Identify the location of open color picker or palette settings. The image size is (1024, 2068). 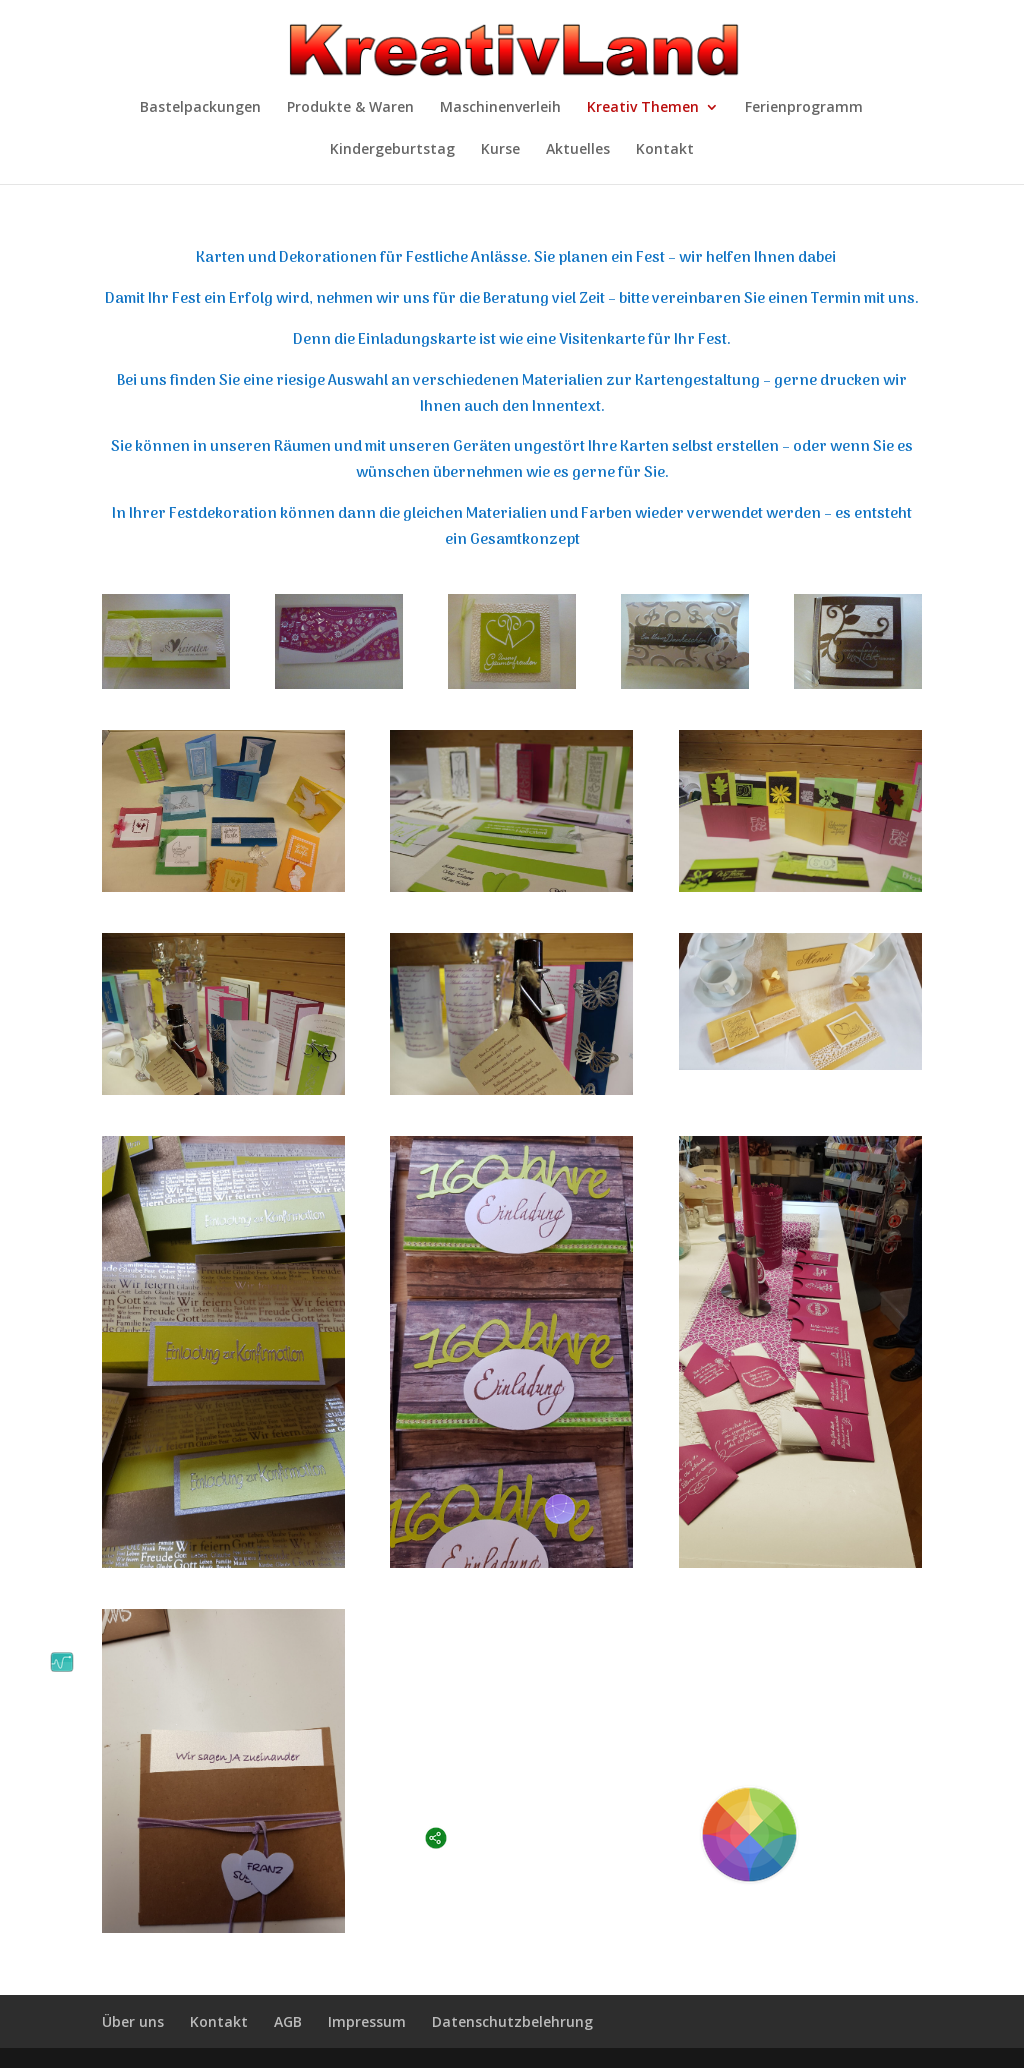
(749, 1834).